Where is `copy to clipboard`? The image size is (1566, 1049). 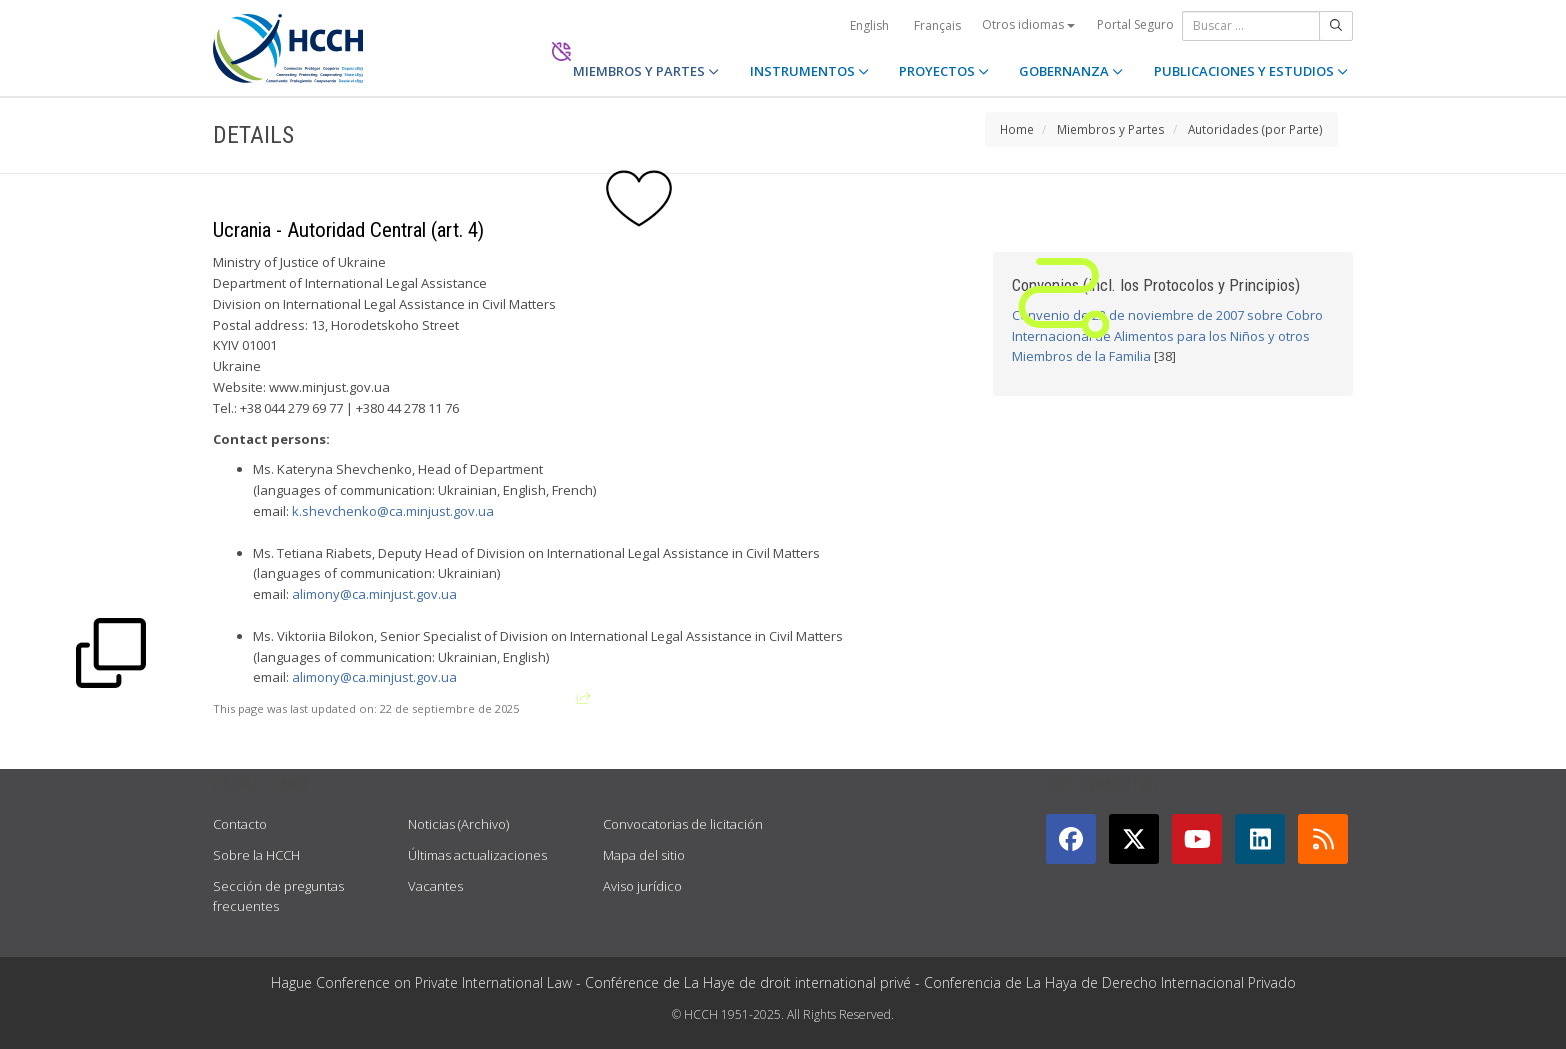 copy to clipboard is located at coordinates (111, 653).